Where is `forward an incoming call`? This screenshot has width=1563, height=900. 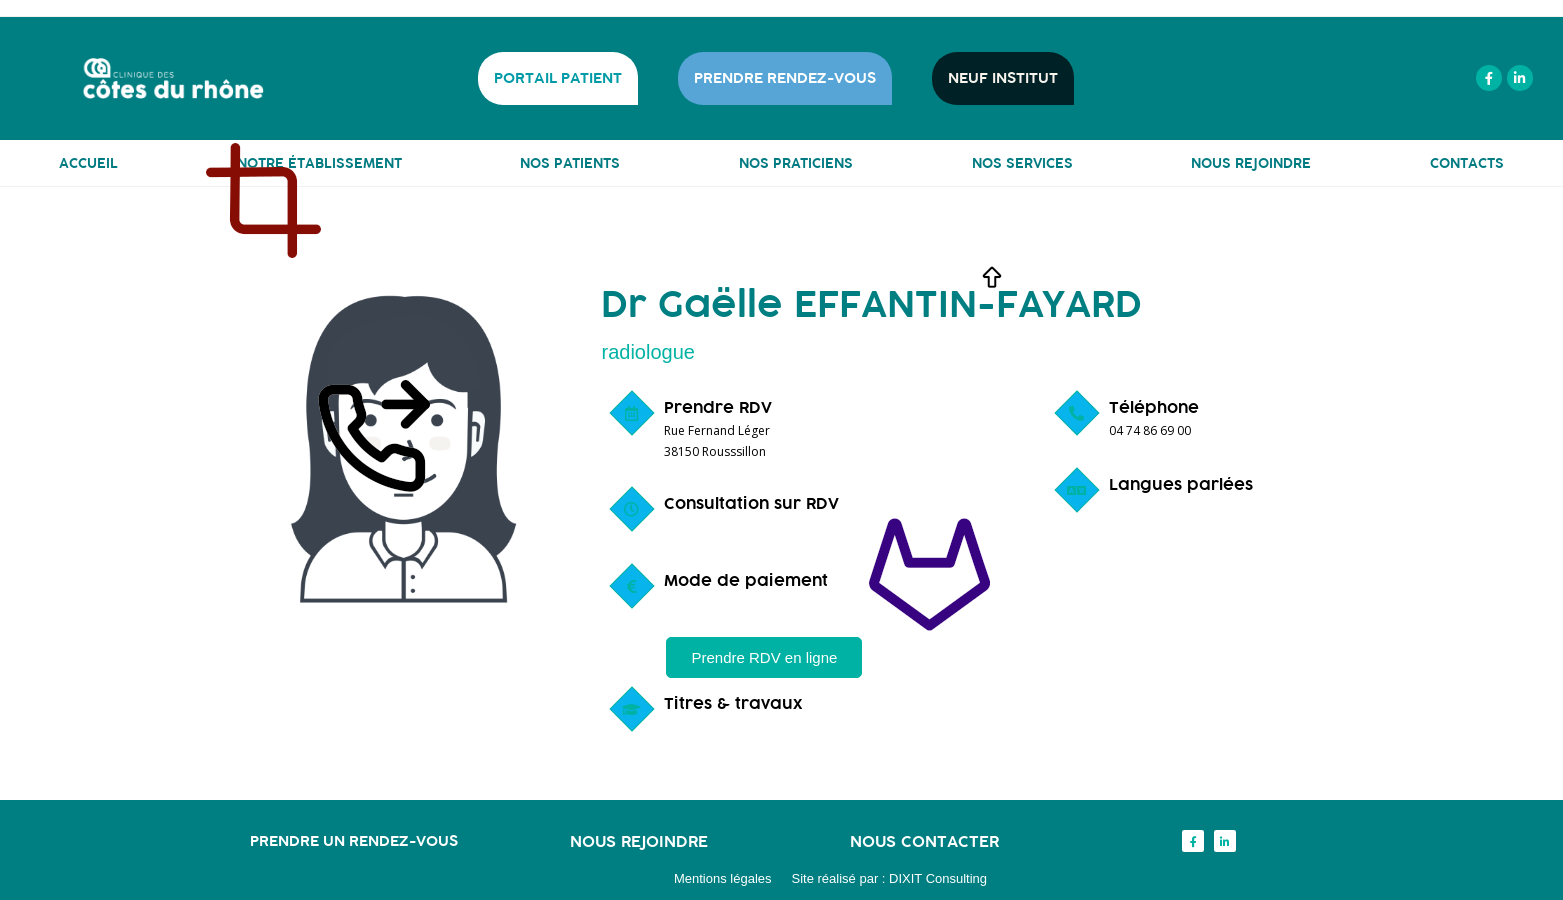
forward an incoming call is located at coordinates (371, 438).